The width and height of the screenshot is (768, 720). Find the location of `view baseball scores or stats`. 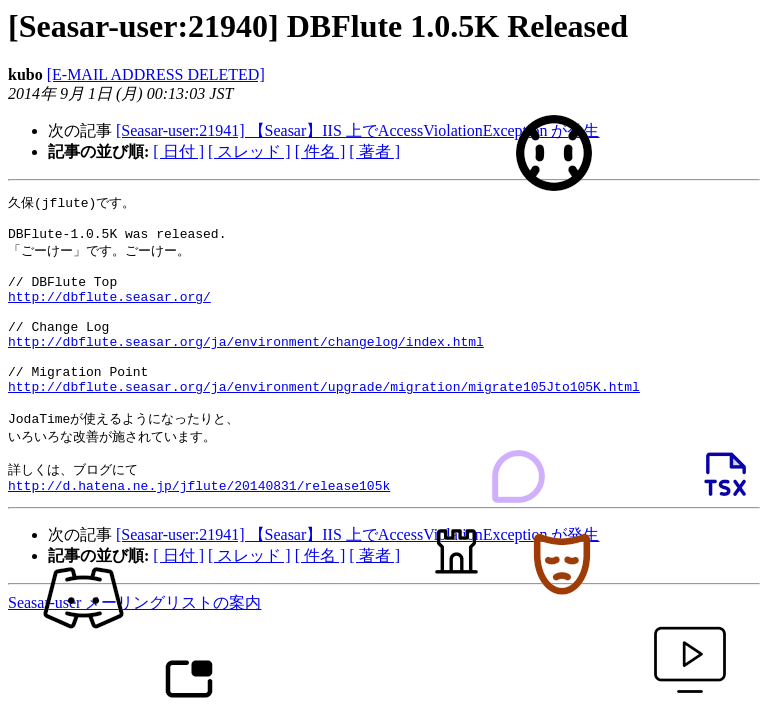

view baseball scores or stats is located at coordinates (554, 153).